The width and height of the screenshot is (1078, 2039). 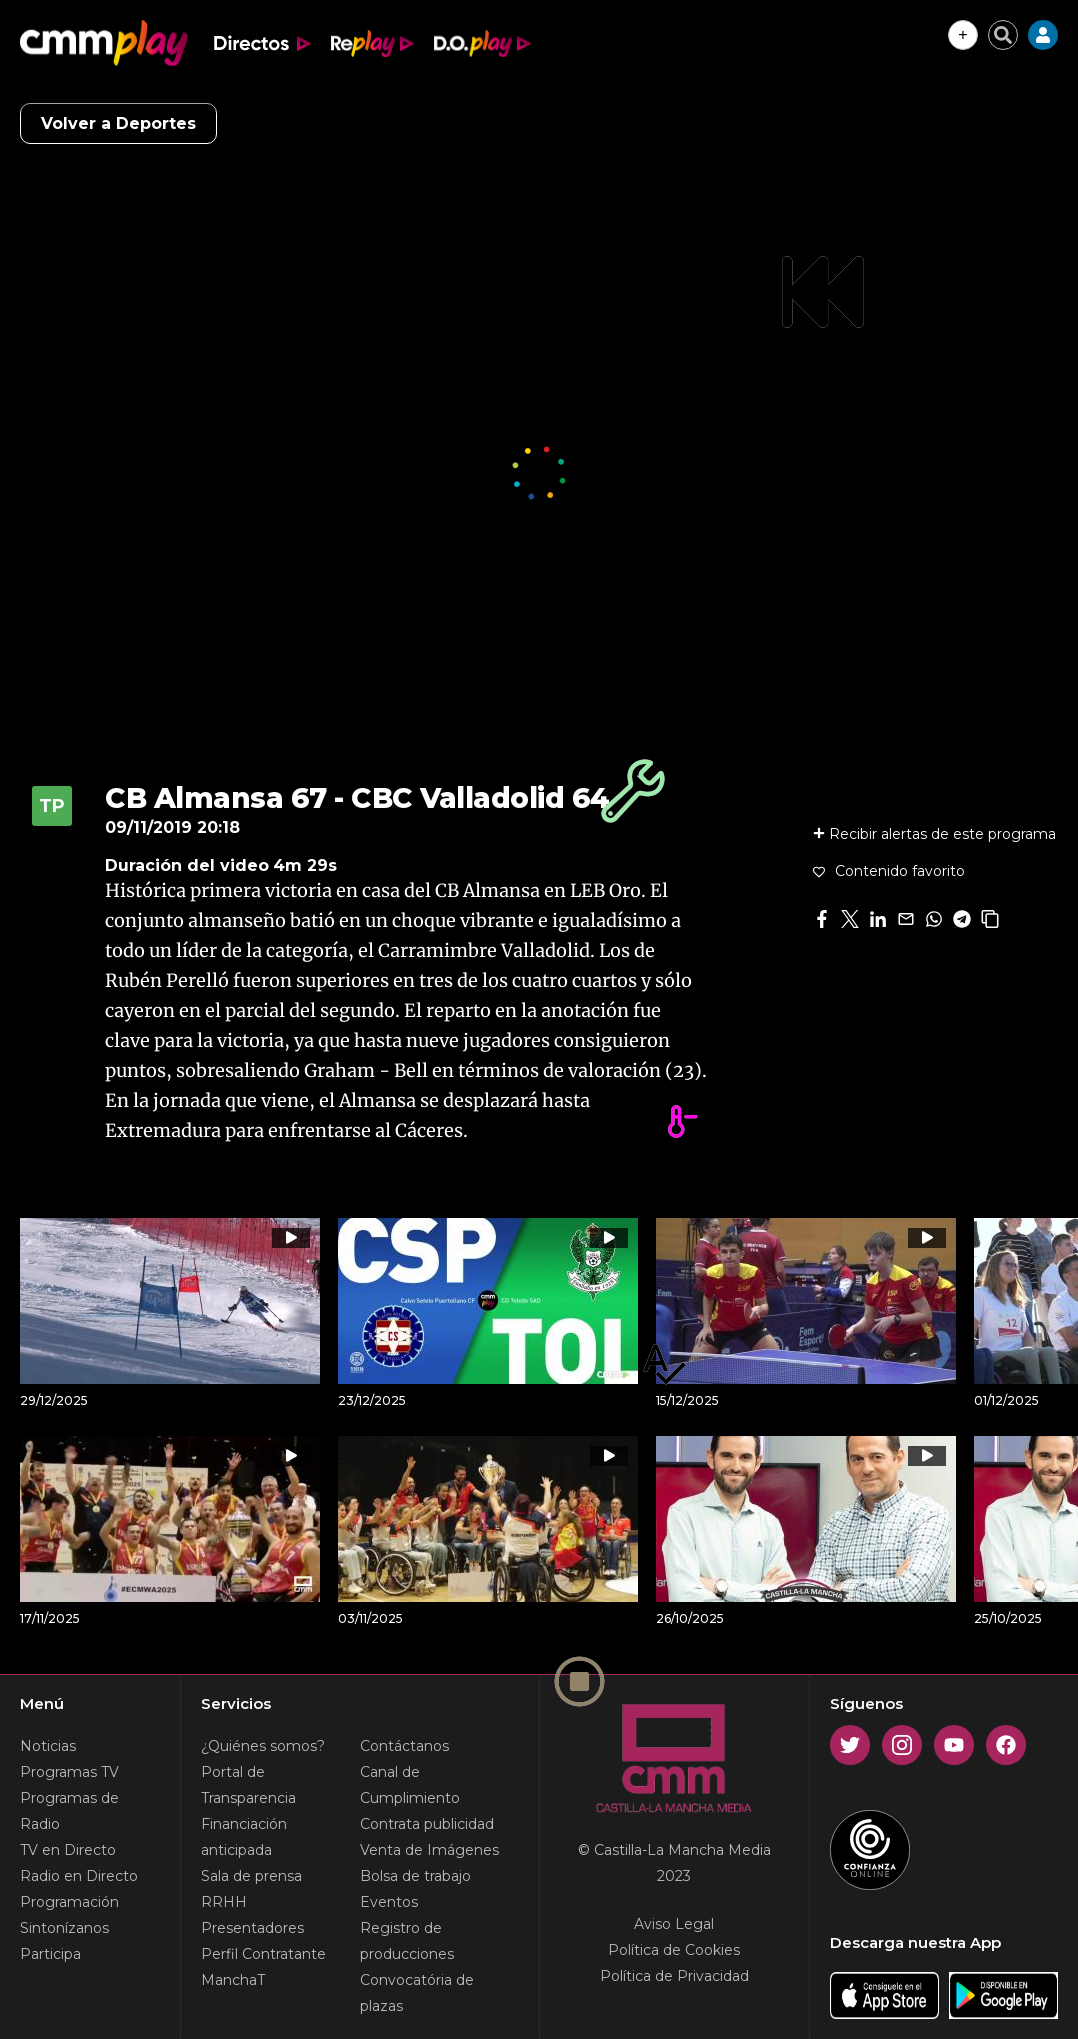 I want to click on check spelling and grammar, so click(x=663, y=1363).